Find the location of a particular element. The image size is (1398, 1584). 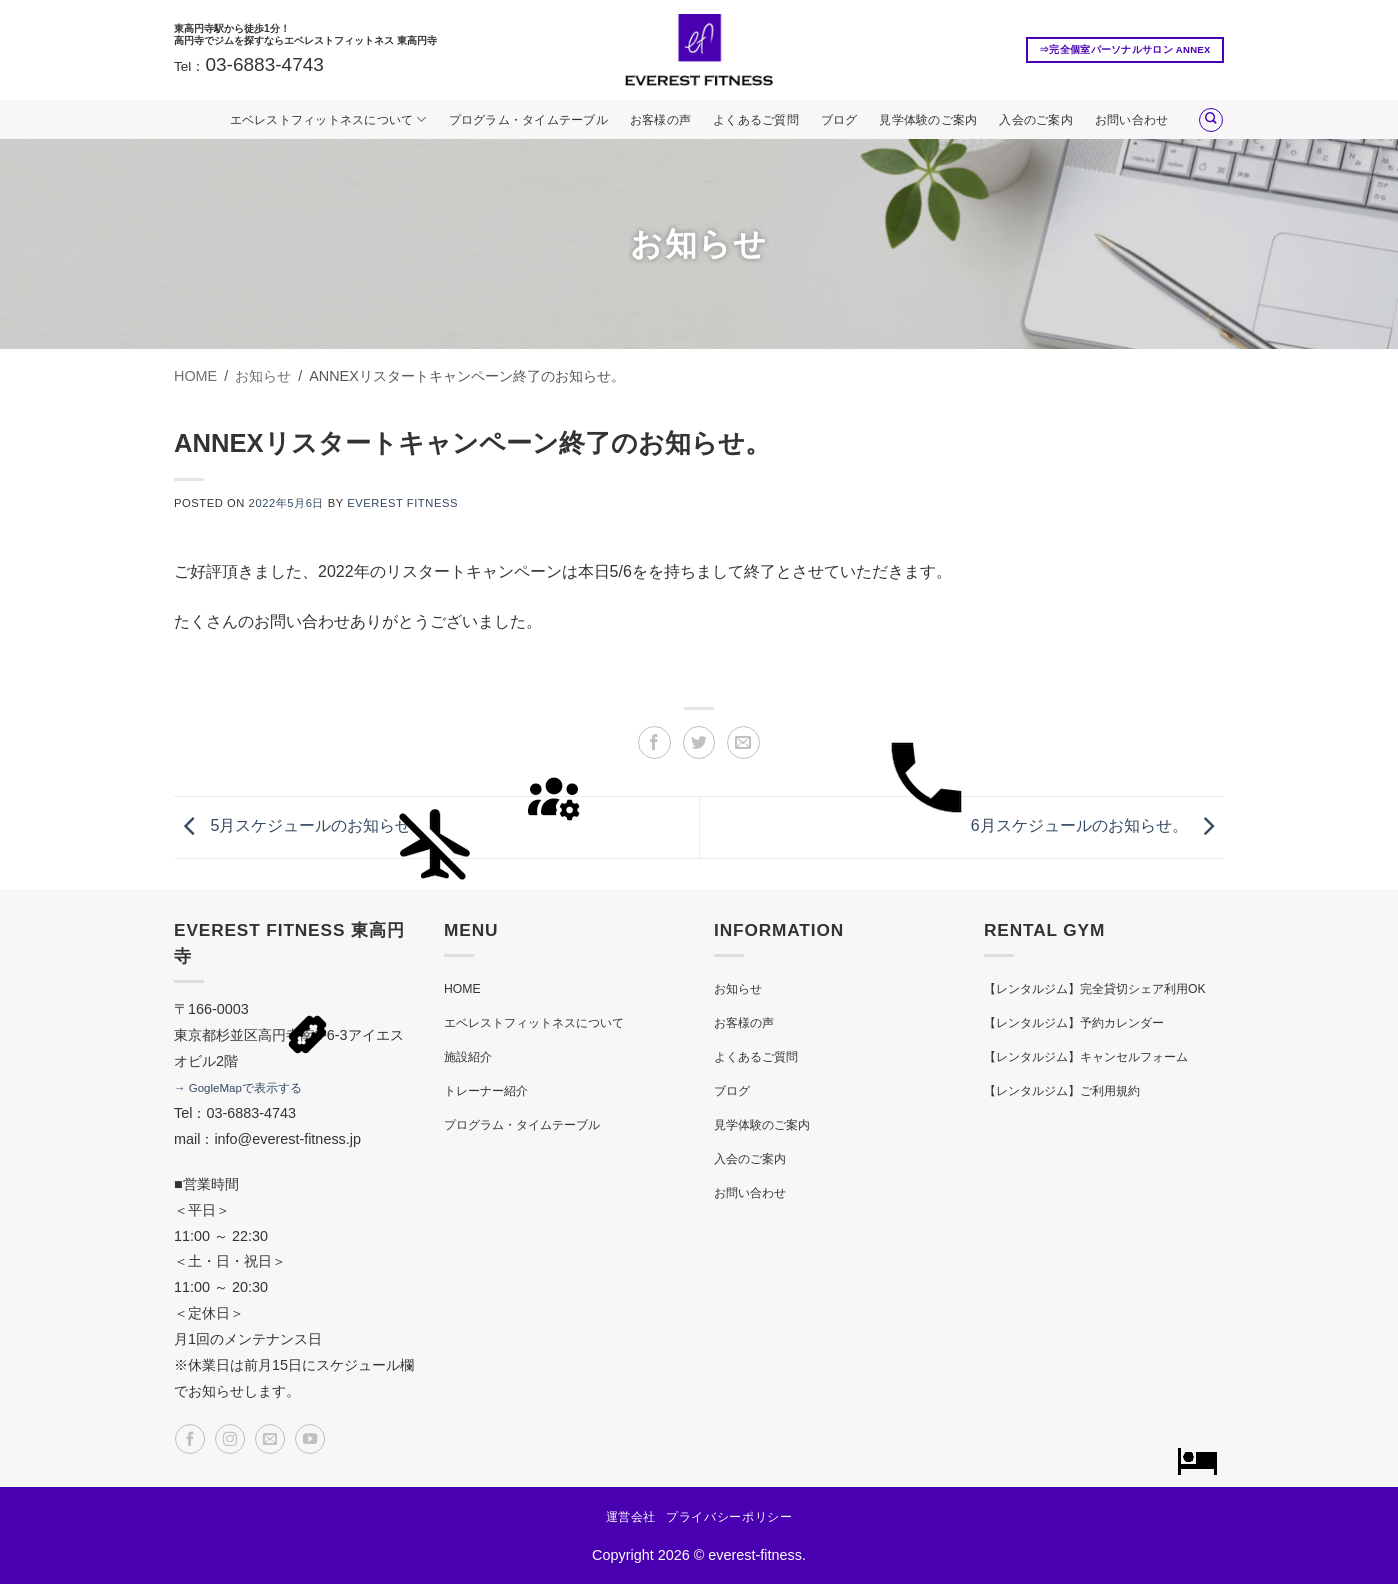

make a phone call is located at coordinates (926, 777).